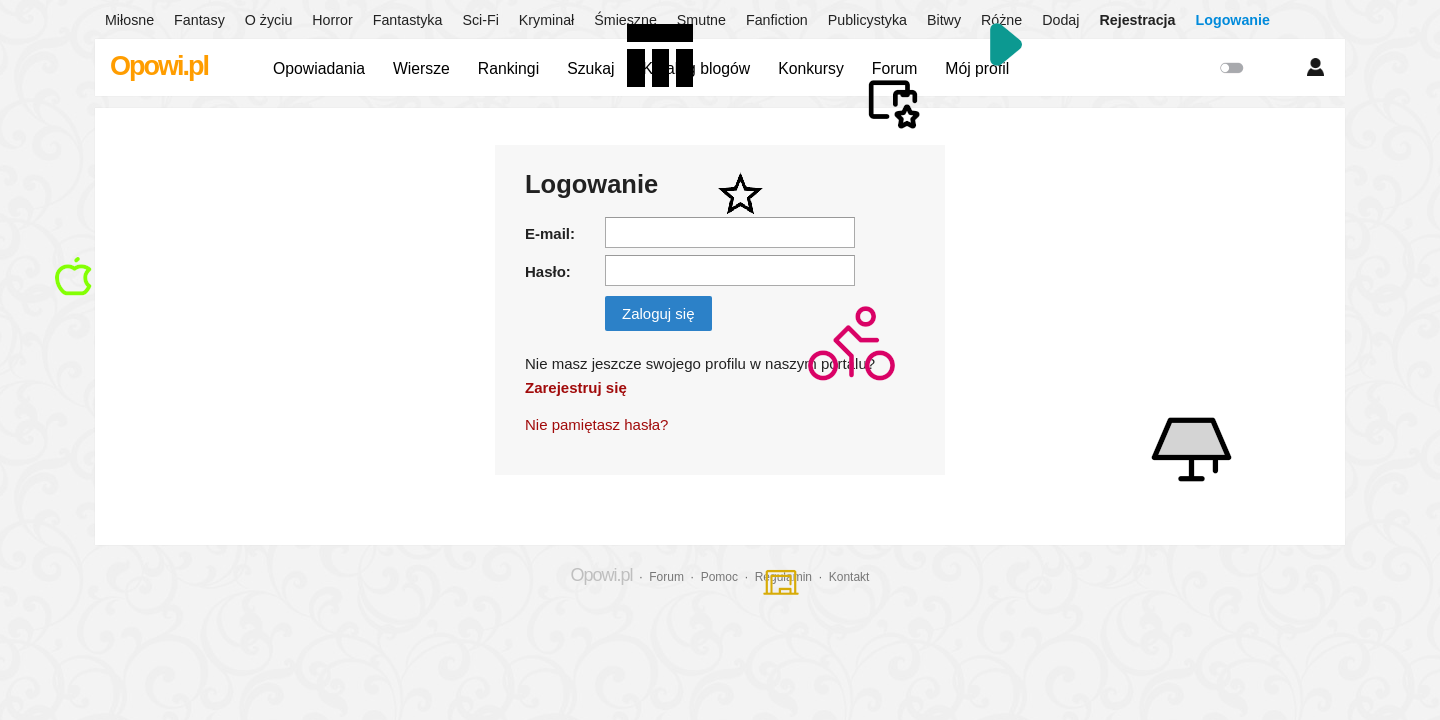 This screenshot has height=720, width=1440. What do you see at coordinates (740, 194) in the screenshot?
I see `add item to favorites` at bounding box center [740, 194].